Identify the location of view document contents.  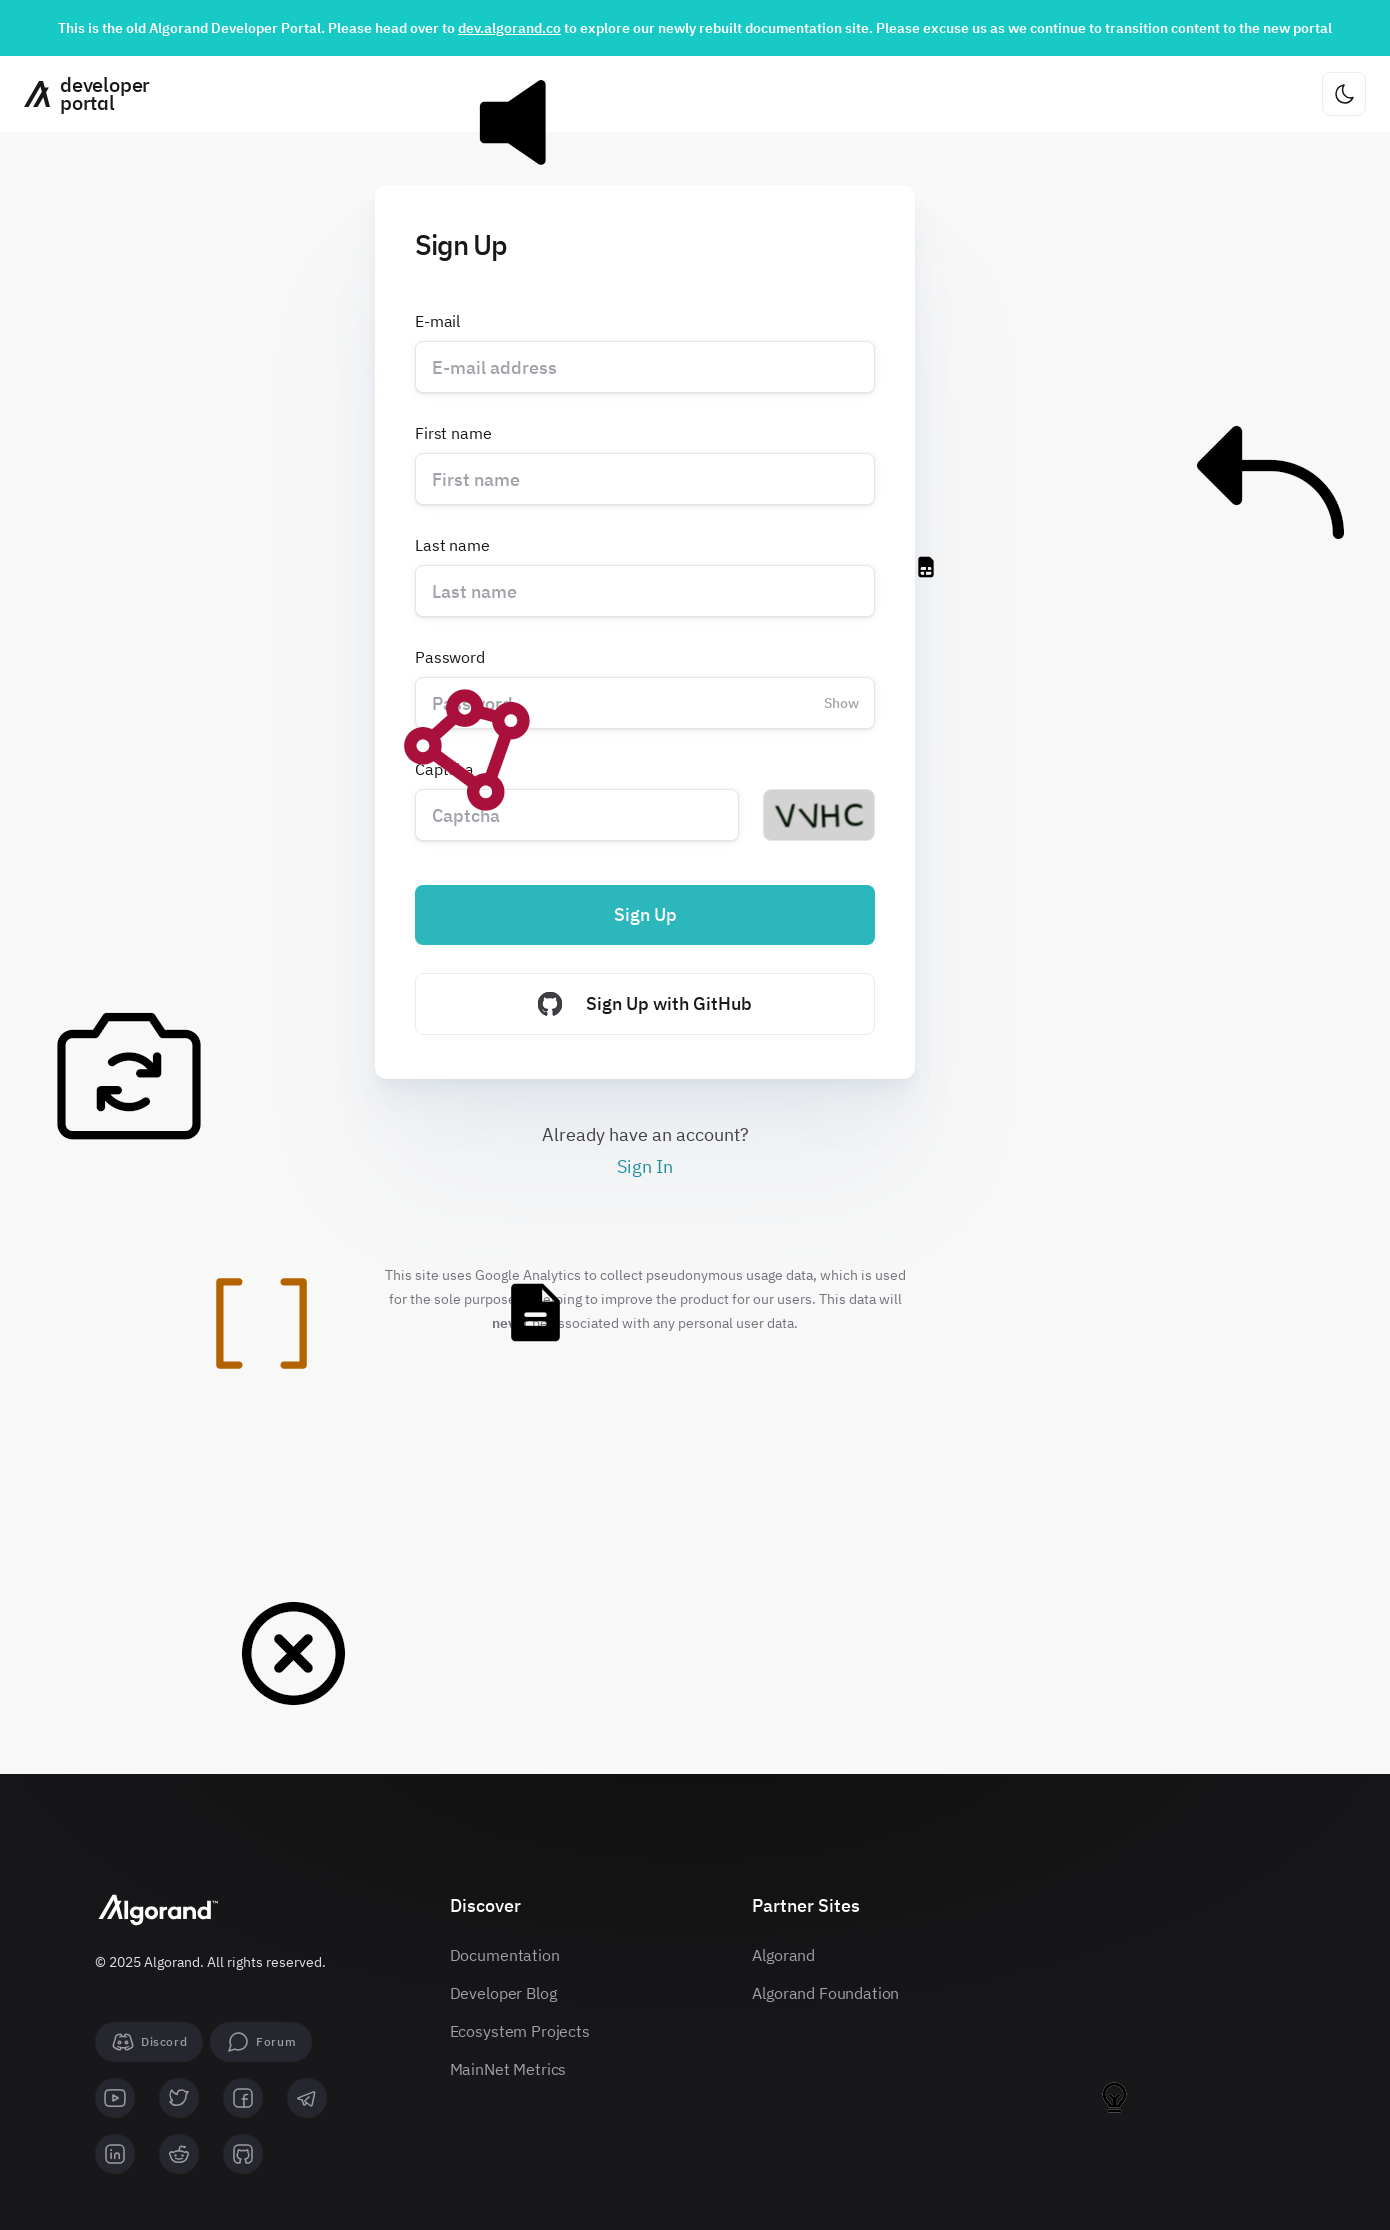
(535, 1312).